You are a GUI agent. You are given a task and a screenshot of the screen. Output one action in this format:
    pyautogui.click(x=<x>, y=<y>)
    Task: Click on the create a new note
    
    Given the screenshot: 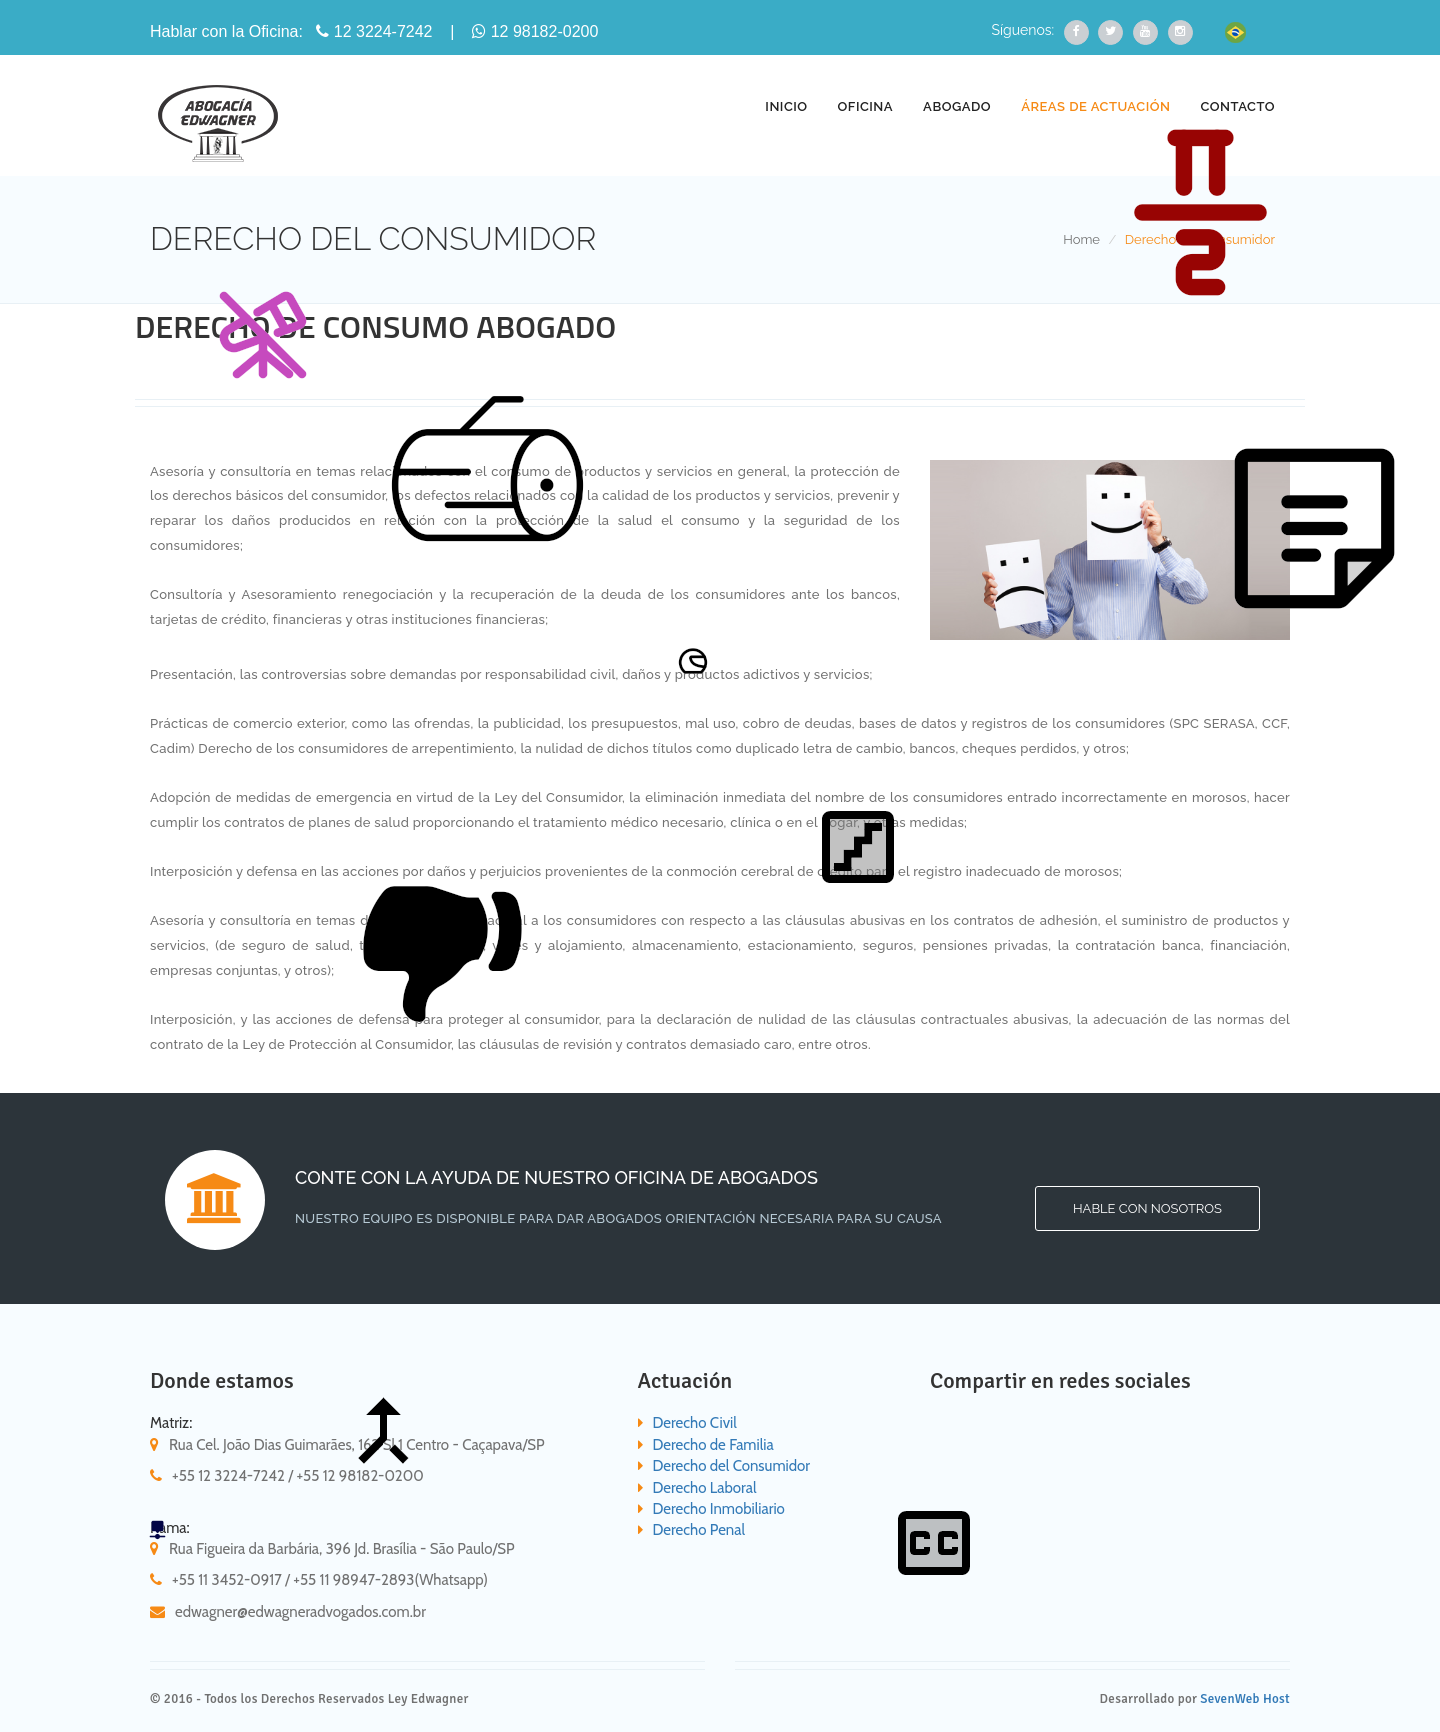 What is the action you would take?
    pyautogui.click(x=1314, y=528)
    